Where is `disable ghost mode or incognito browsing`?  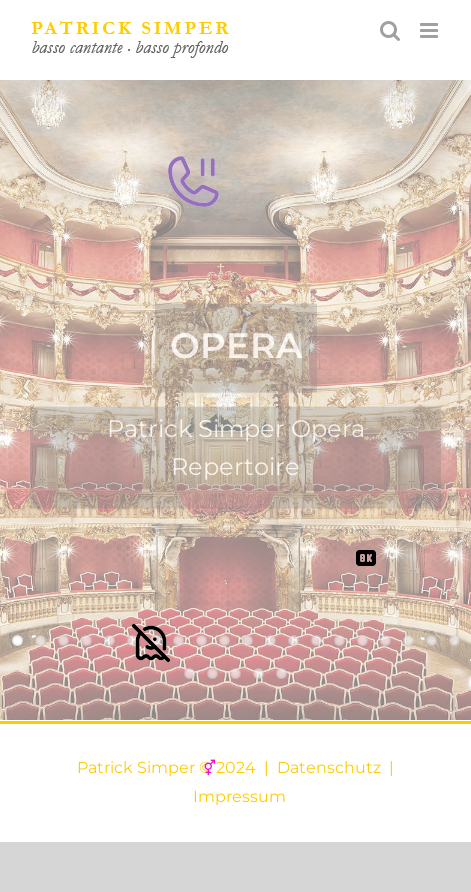
disable ghost mode or incognito browsing is located at coordinates (151, 643).